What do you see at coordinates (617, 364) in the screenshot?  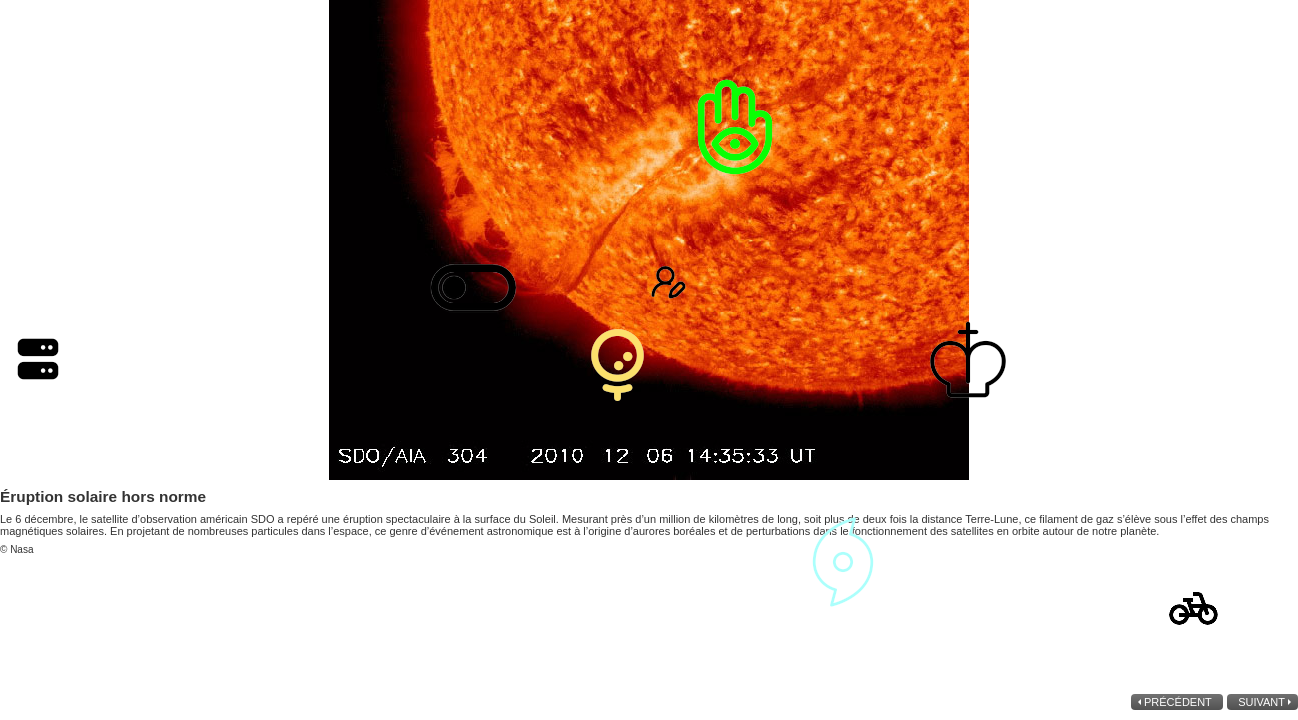 I see `access golf-related features or content` at bounding box center [617, 364].